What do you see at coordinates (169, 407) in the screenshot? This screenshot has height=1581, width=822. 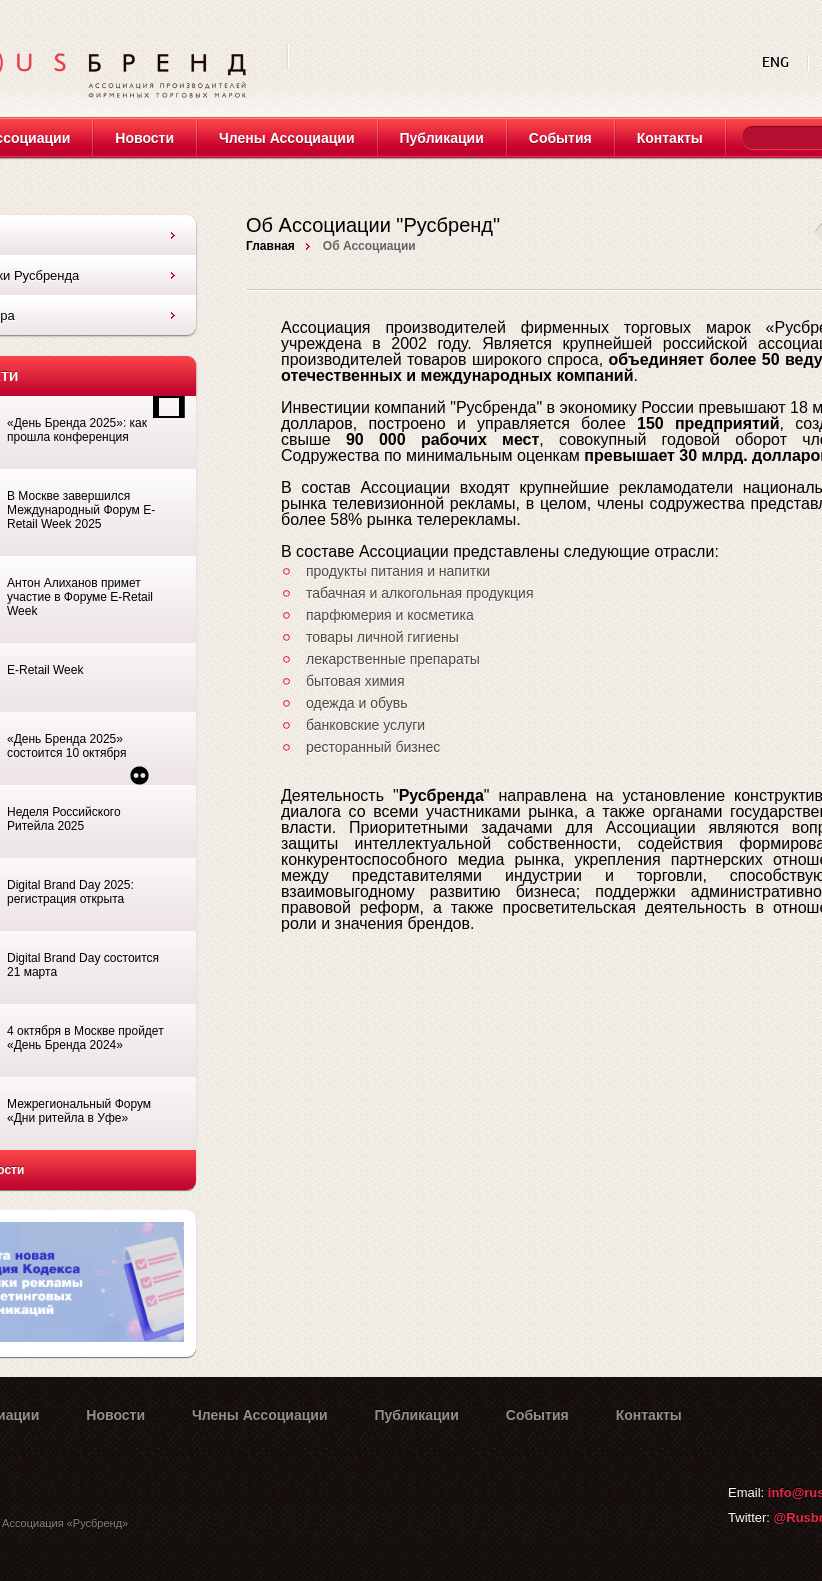 I see `switch to tablet view or layout` at bounding box center [169, 407].